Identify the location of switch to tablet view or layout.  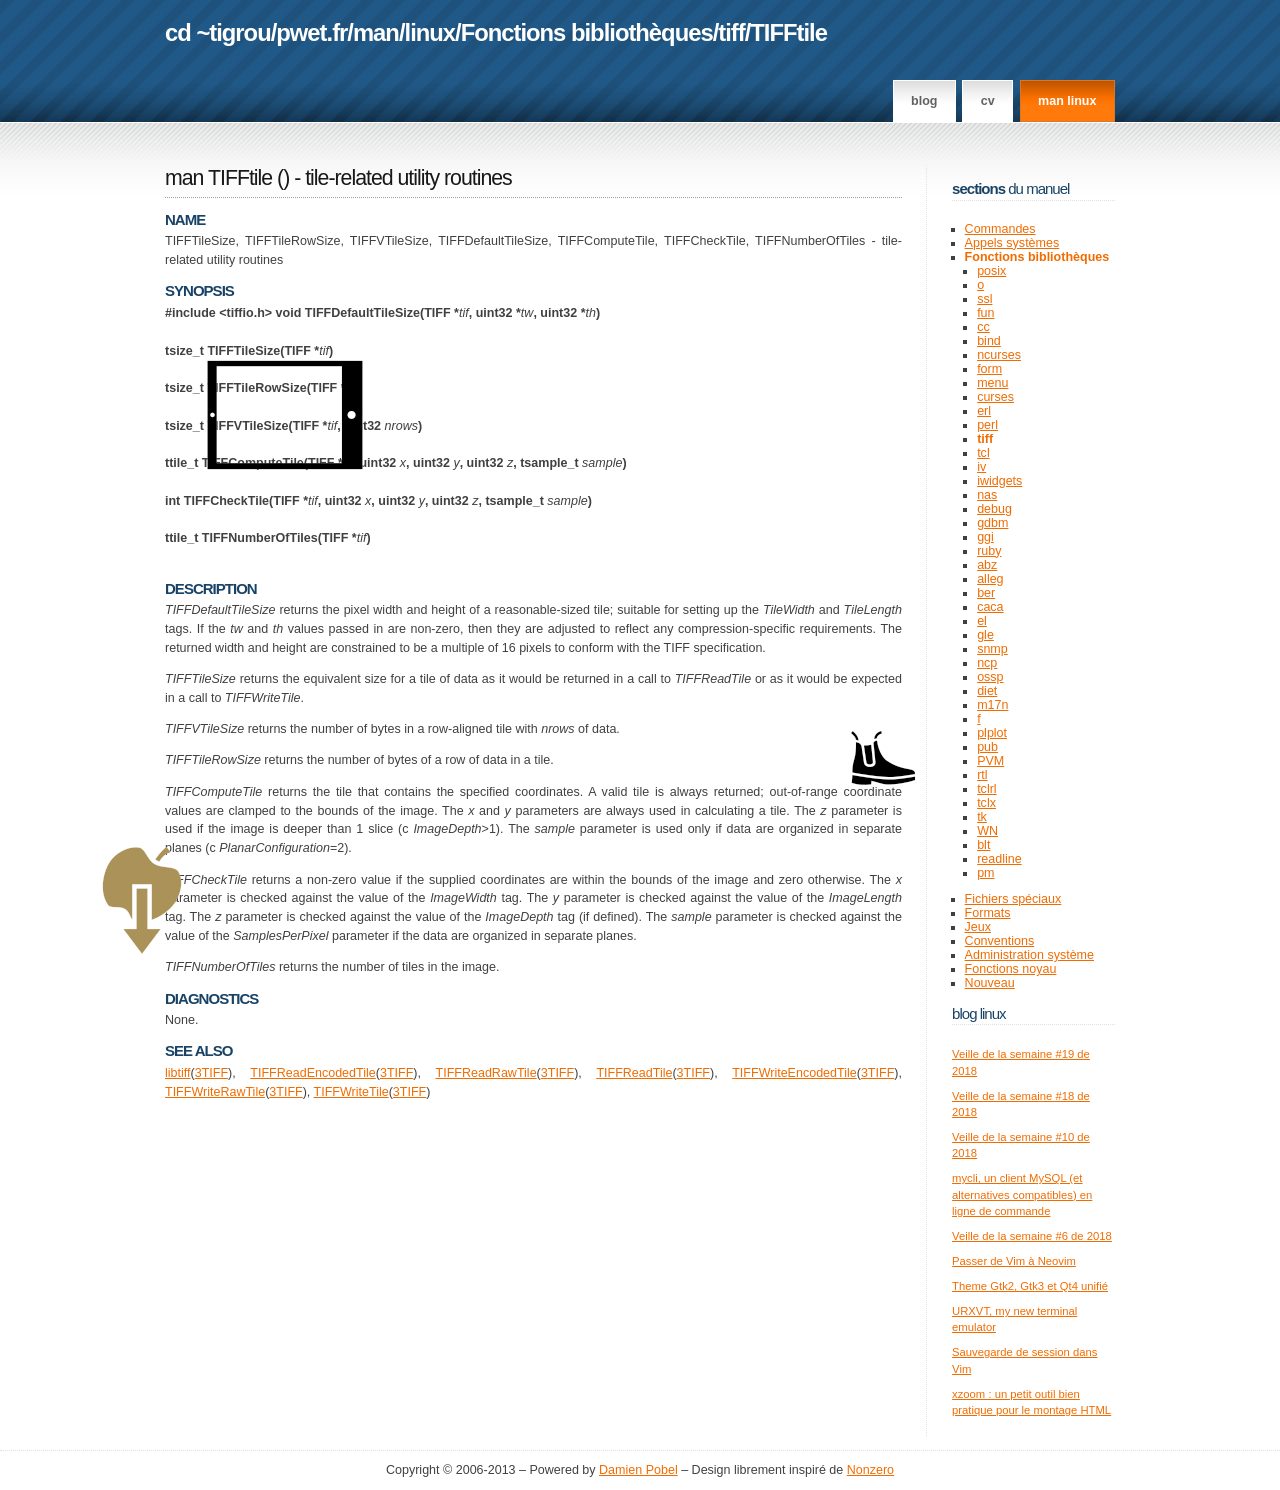
(285, 415).